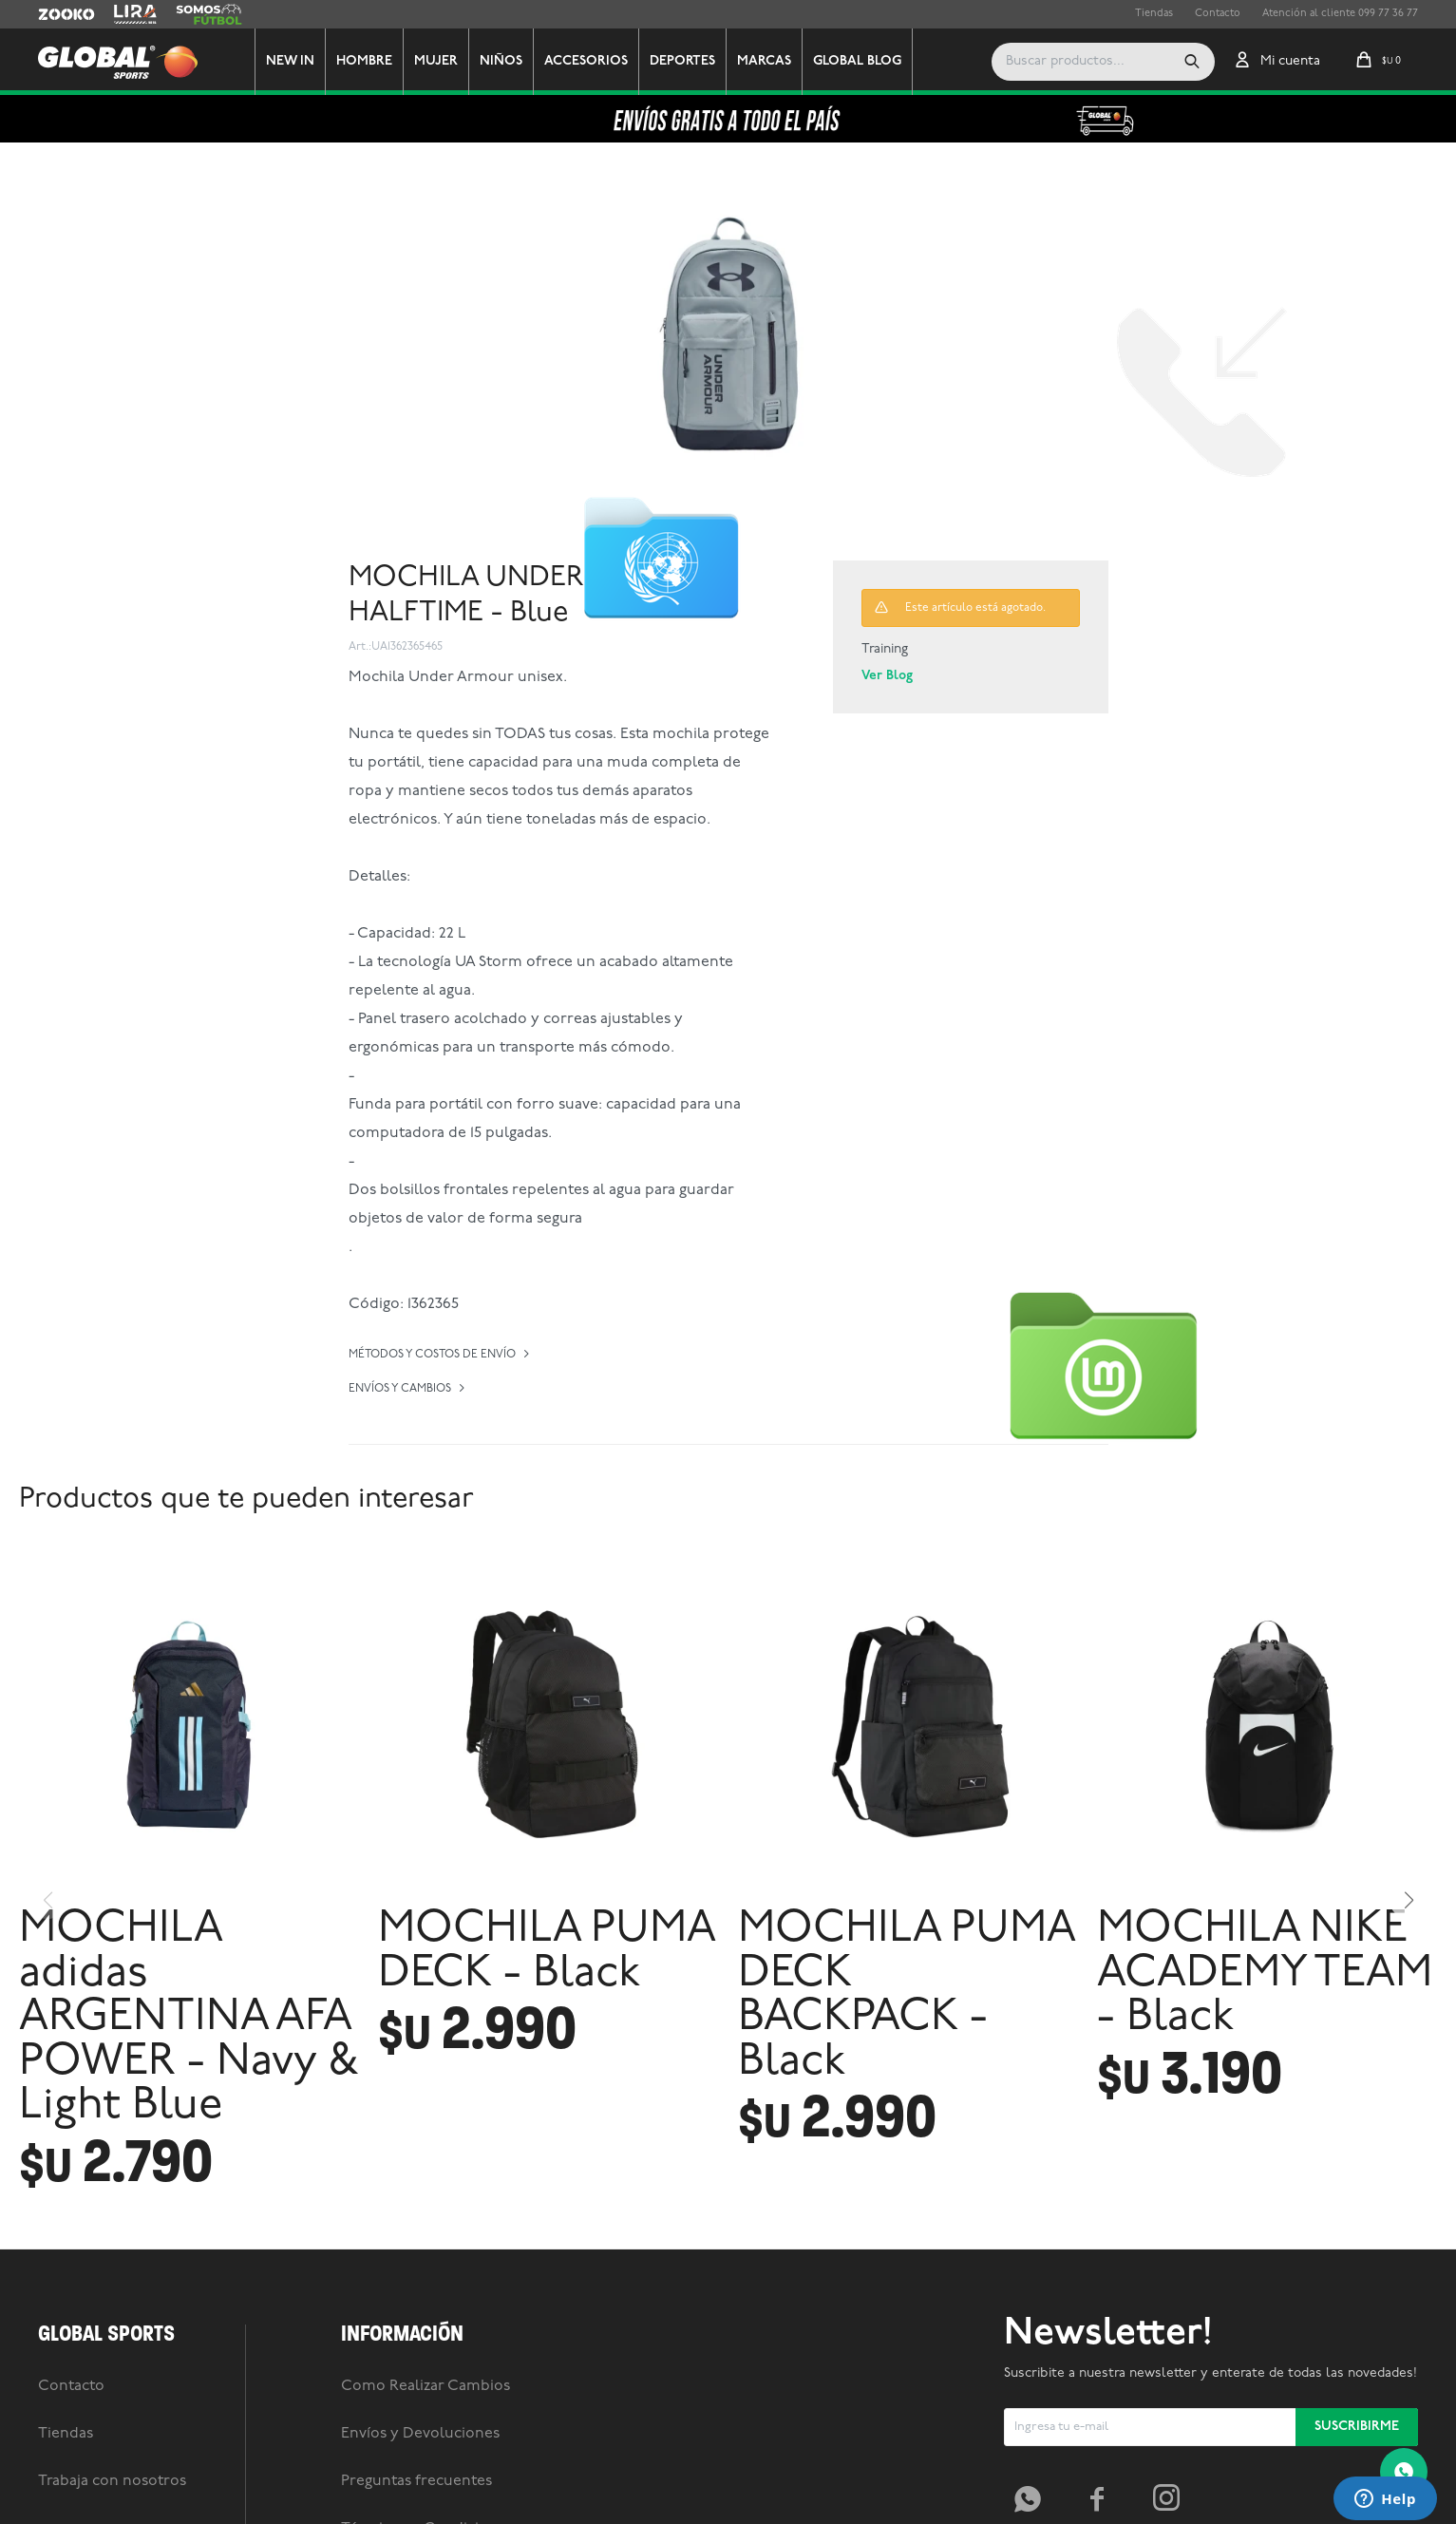 The image size is (1456, 2524). Describe the element at coordinates (660, 561) in the screenshot. I see `open language learning resources folder` at that location.